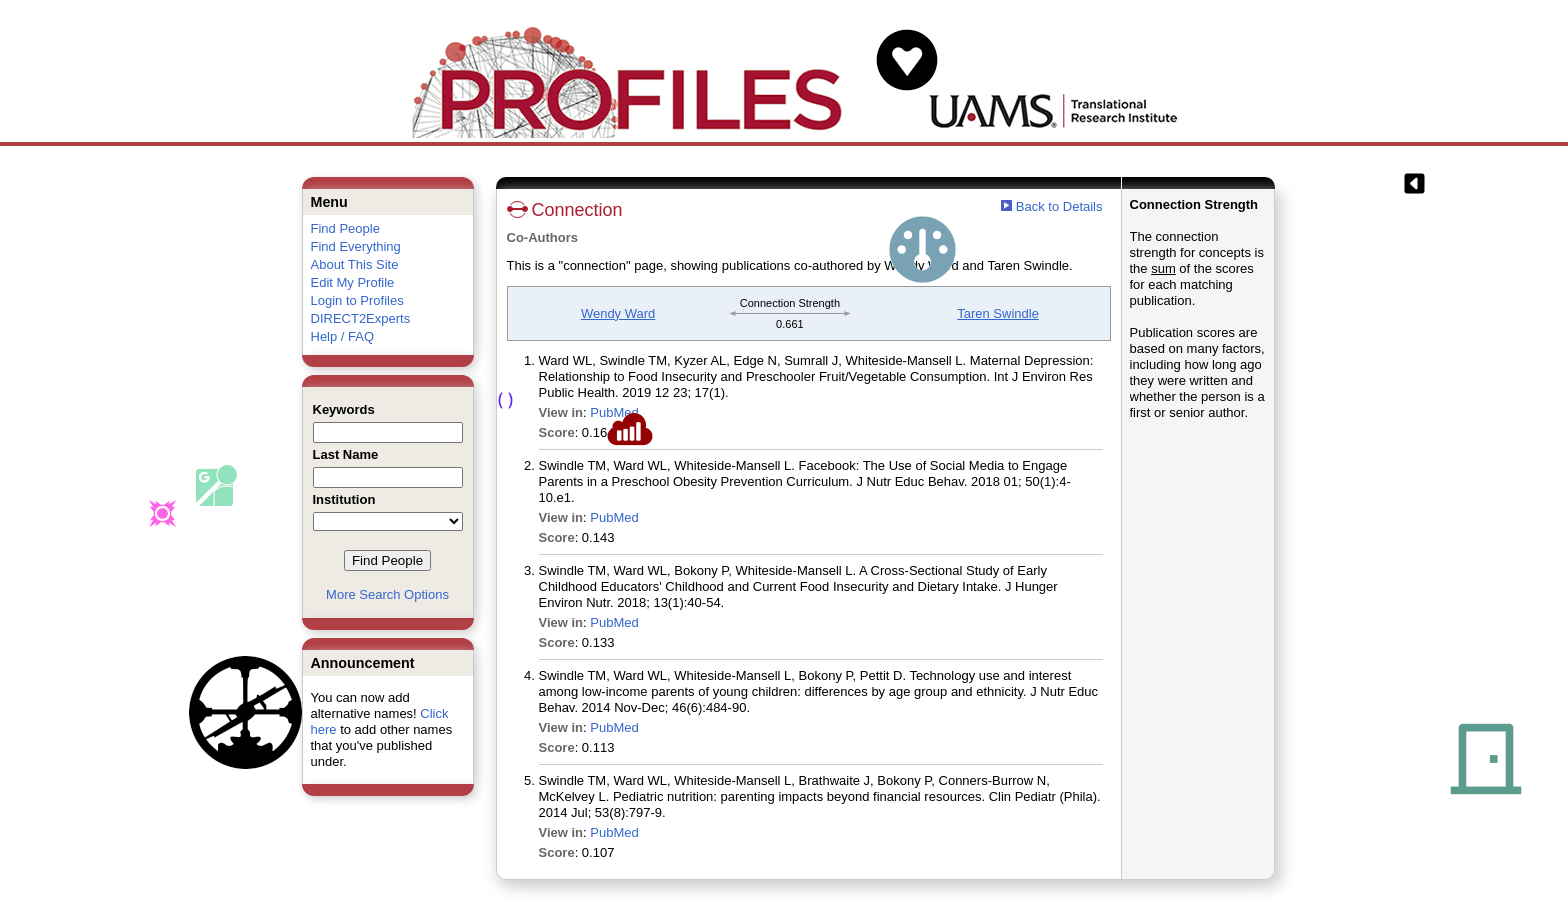 Image resolution: width=1568 pixels, height=911 pixels. I want to click on open google street view, so click(216, 485).